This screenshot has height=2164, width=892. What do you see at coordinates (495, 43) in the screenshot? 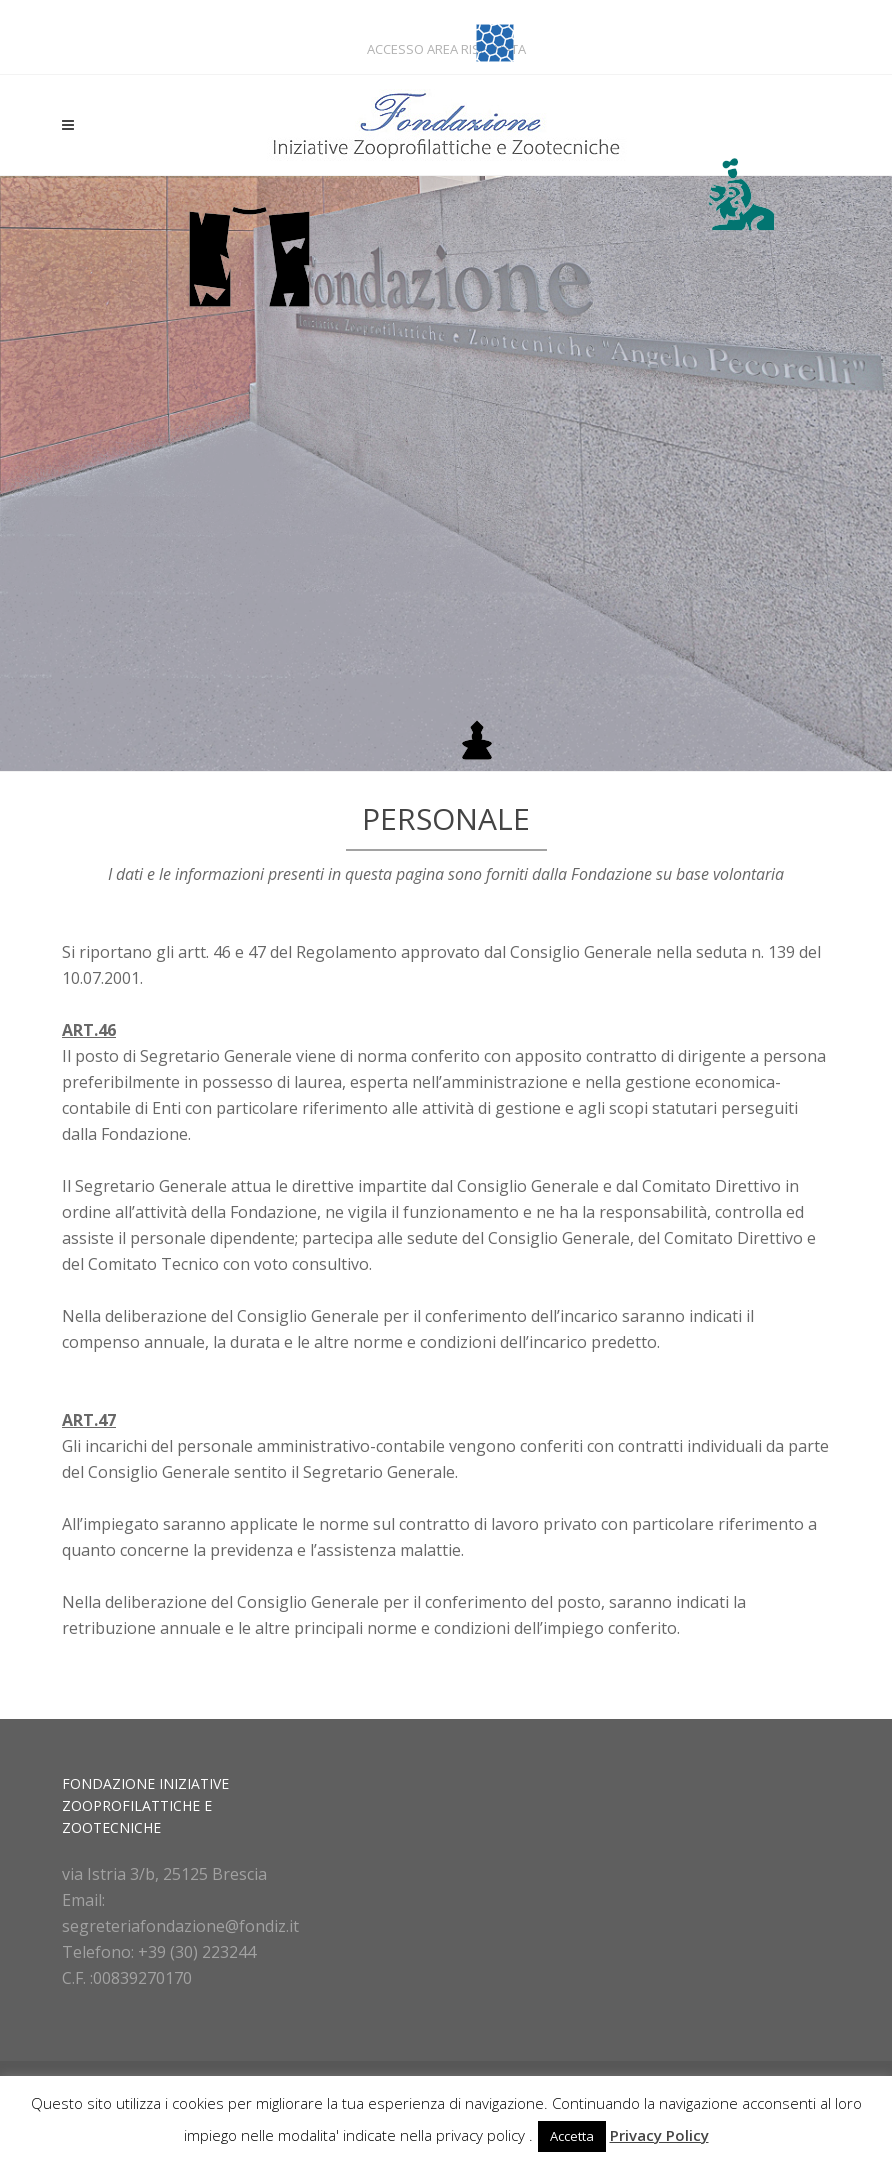
I see `view hexagonal grid or tile map` at bounding box center [495, 43].